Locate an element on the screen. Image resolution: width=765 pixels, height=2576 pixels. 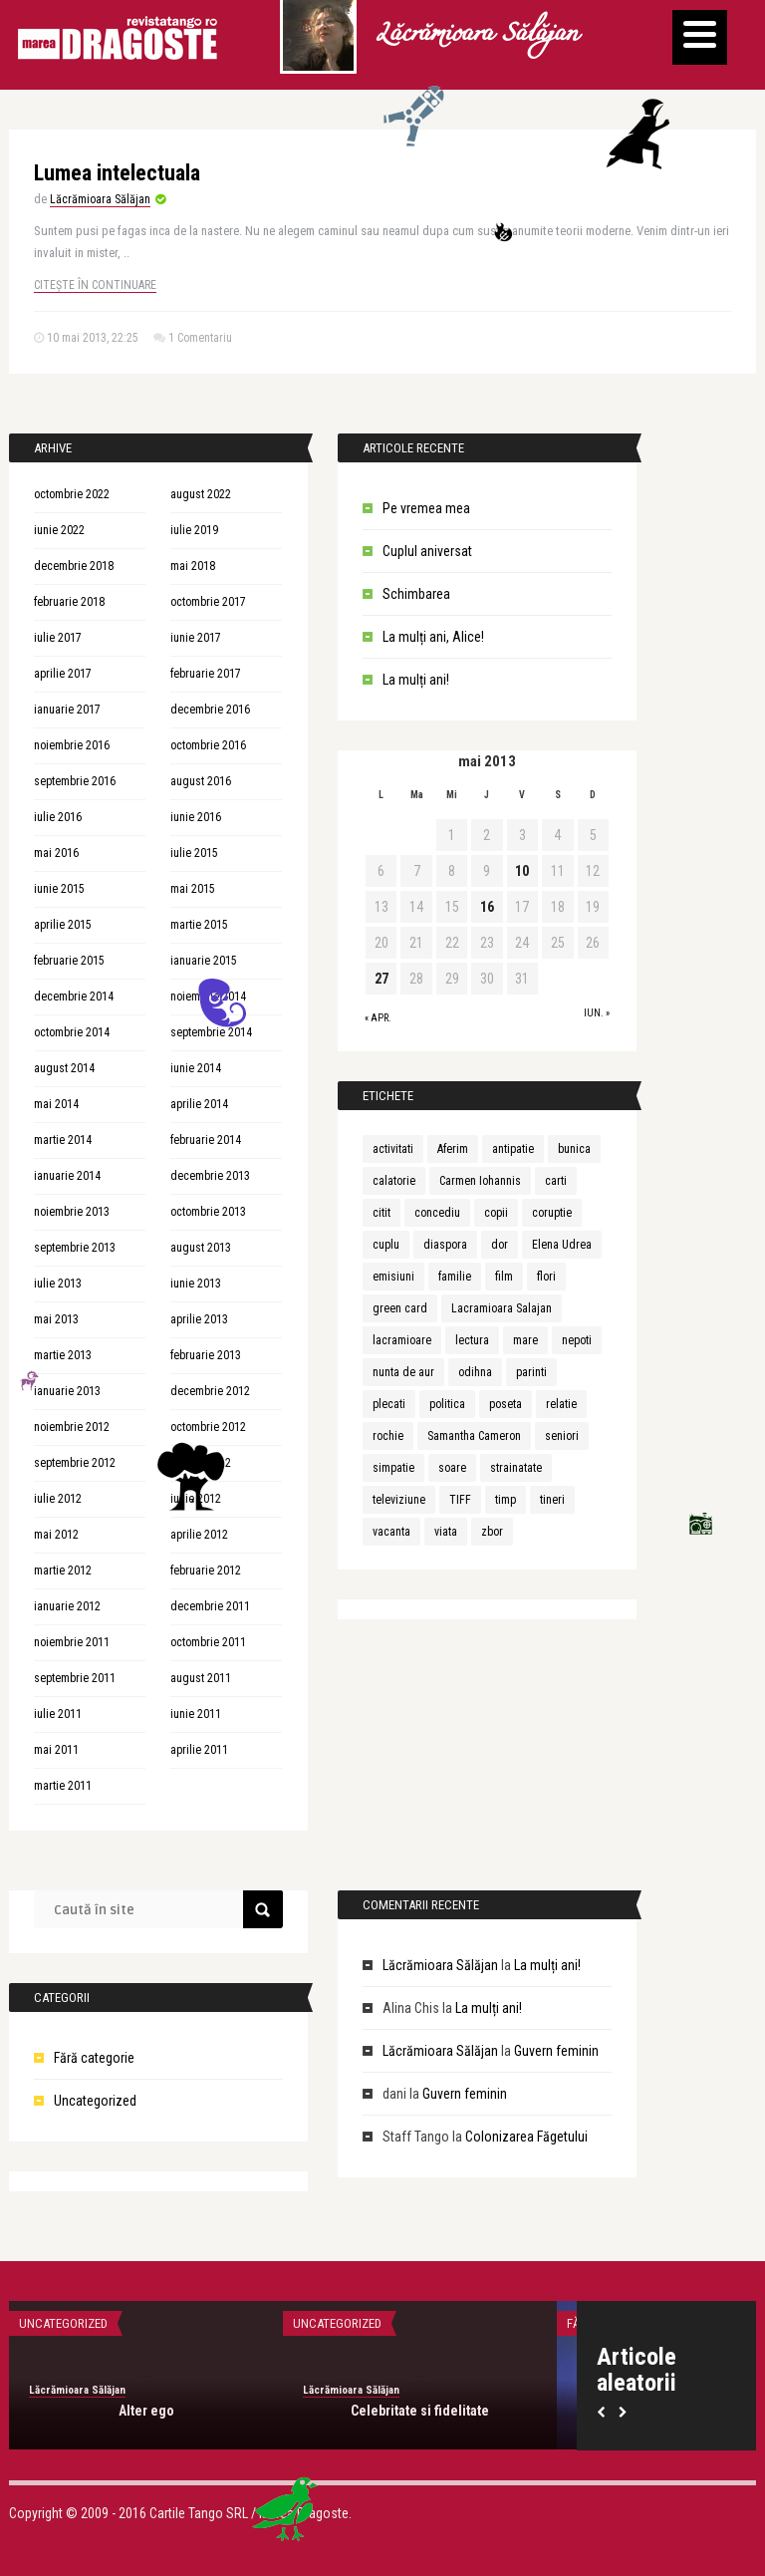
select rogue or assassin character class is located at coordinates (638, 134).